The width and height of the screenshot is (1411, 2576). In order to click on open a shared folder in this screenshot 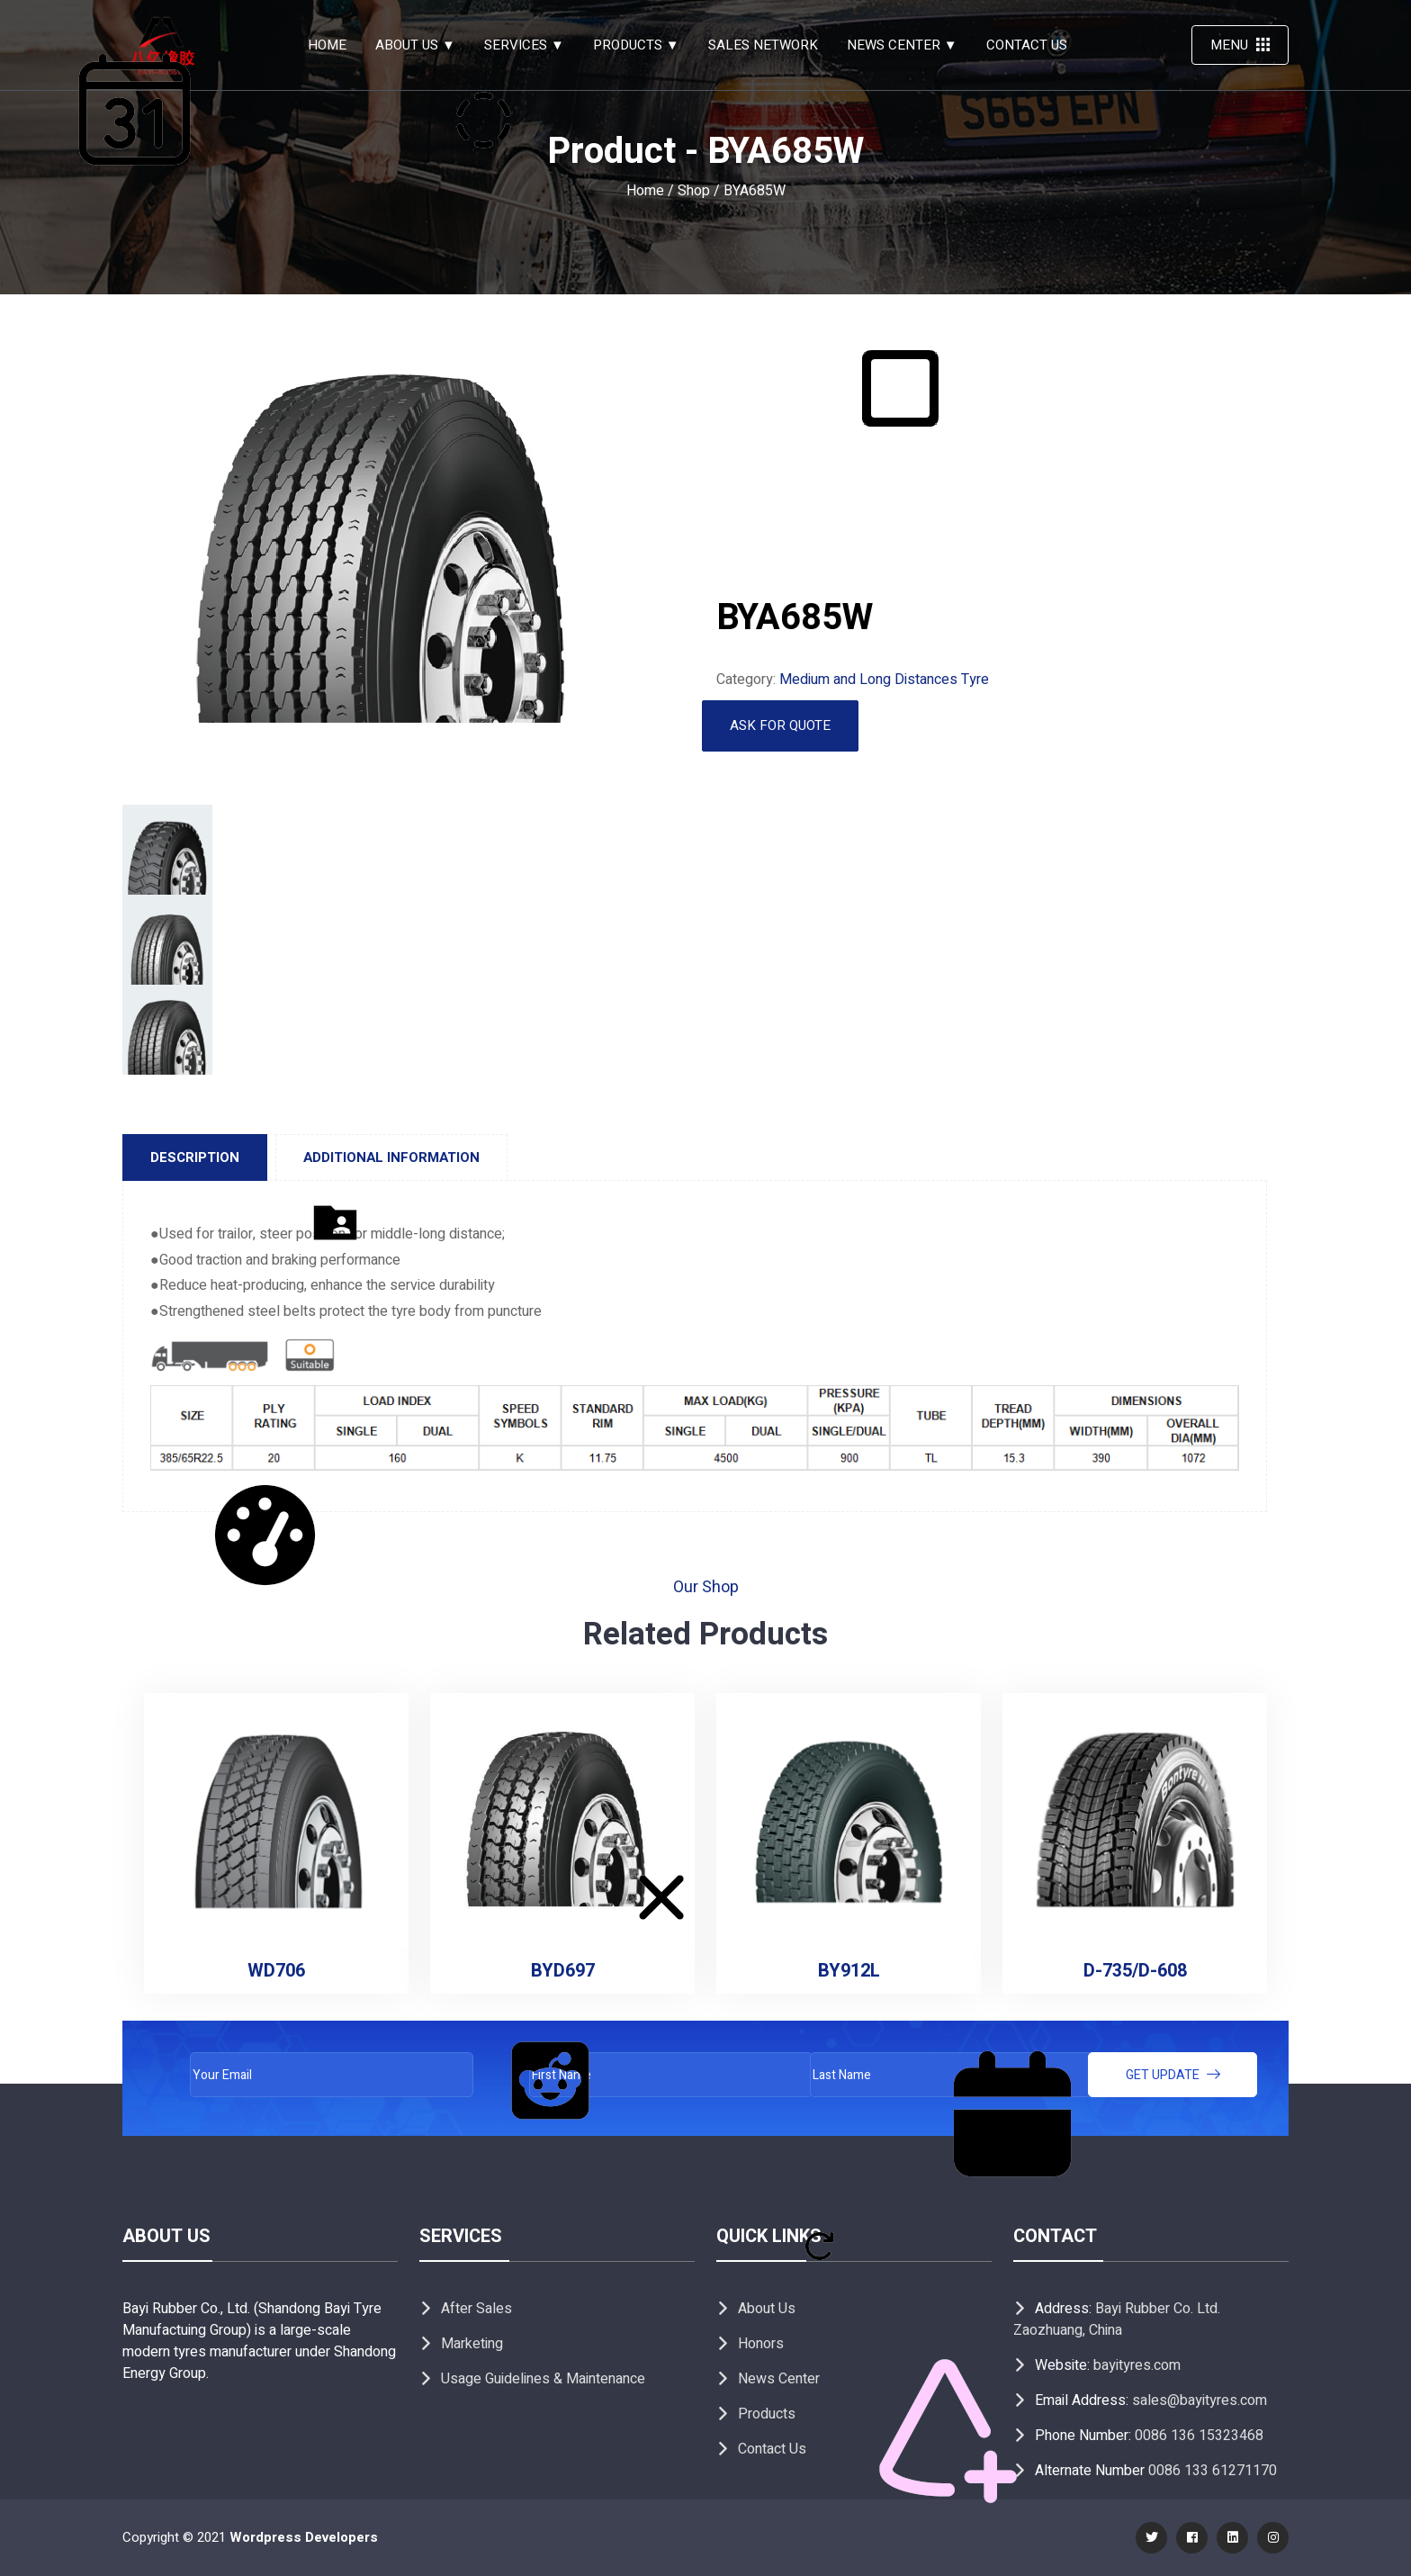, I will do `click(335, 1222)`.